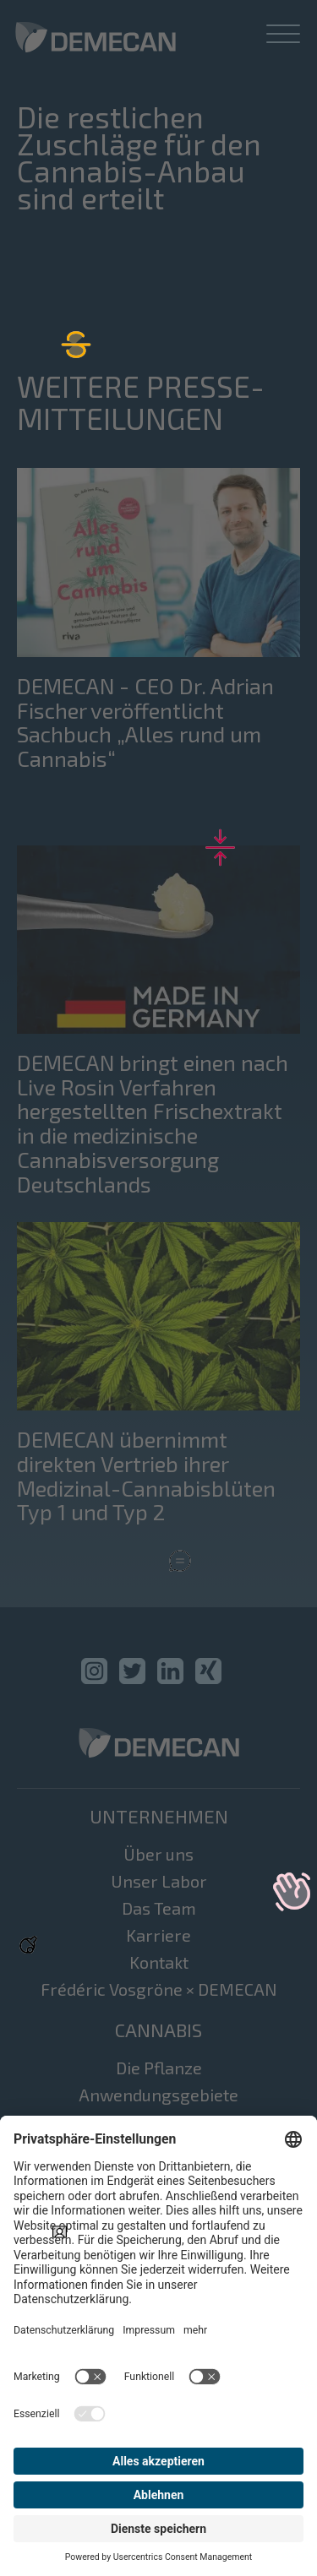  I want to click on view user profile card, so click(59, 2231).